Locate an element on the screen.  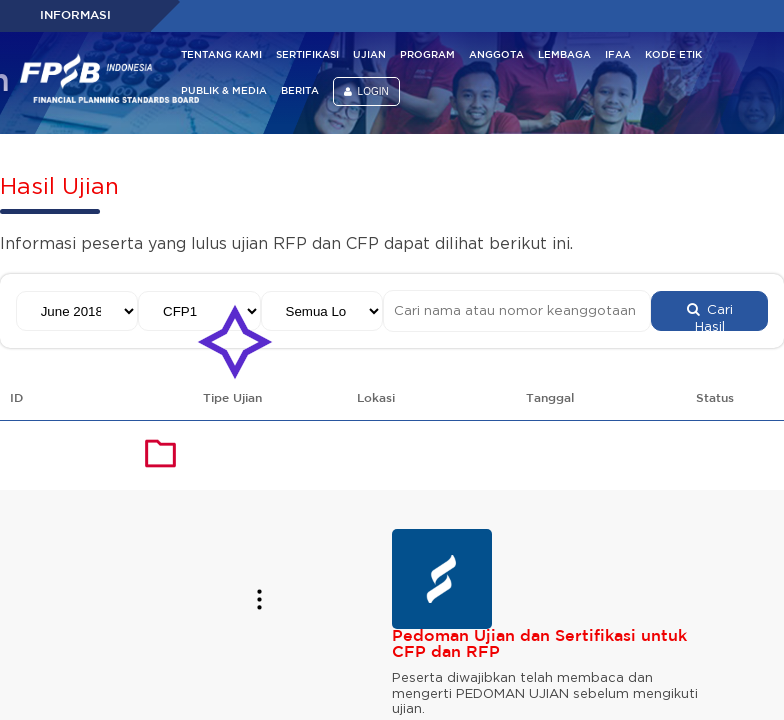
open more options menu is located at coordinates (259, 599).